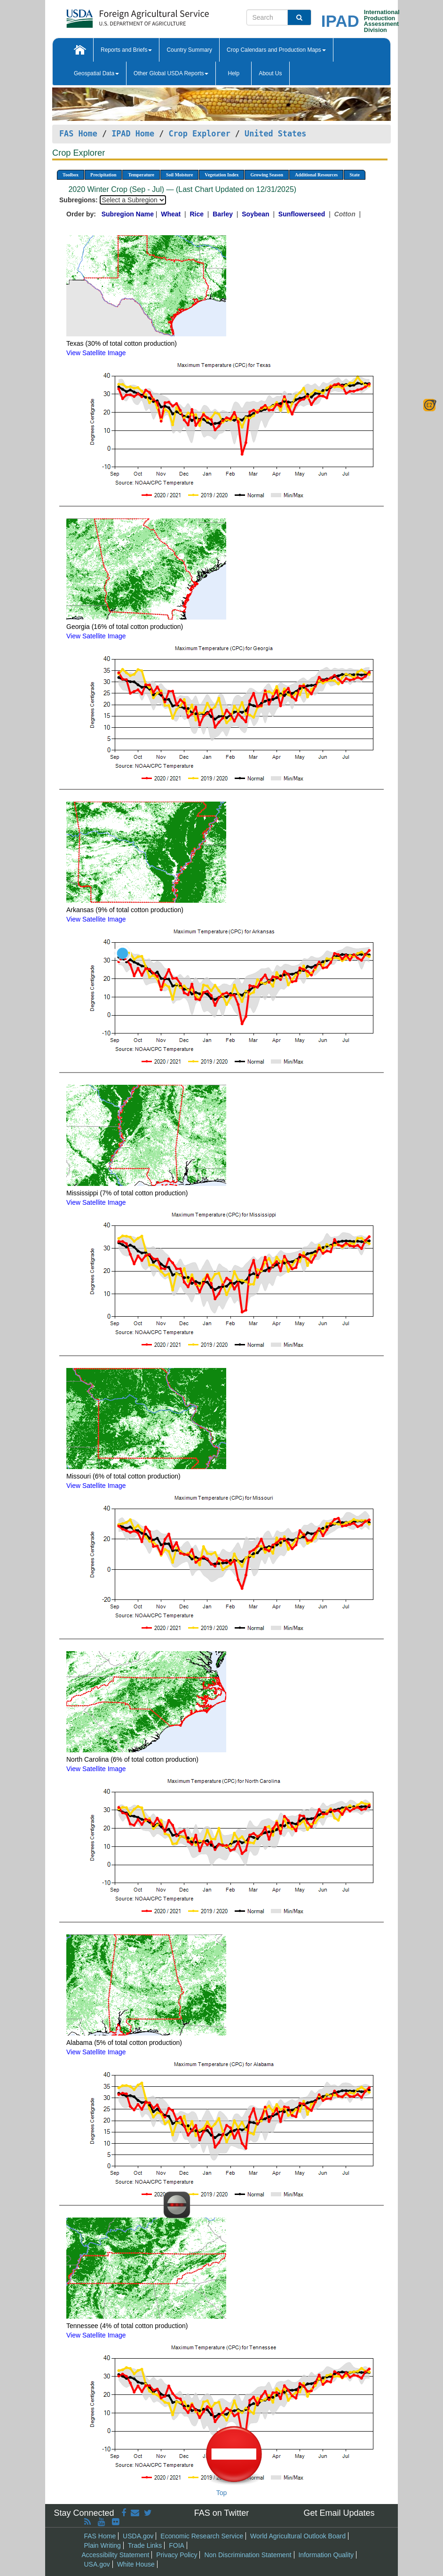 This screenshot has height=2576, width=443. Describe the element at coordinates (234, 2454) in the screenshot. I see `indicates an error or critical issue has occurred` at that location.